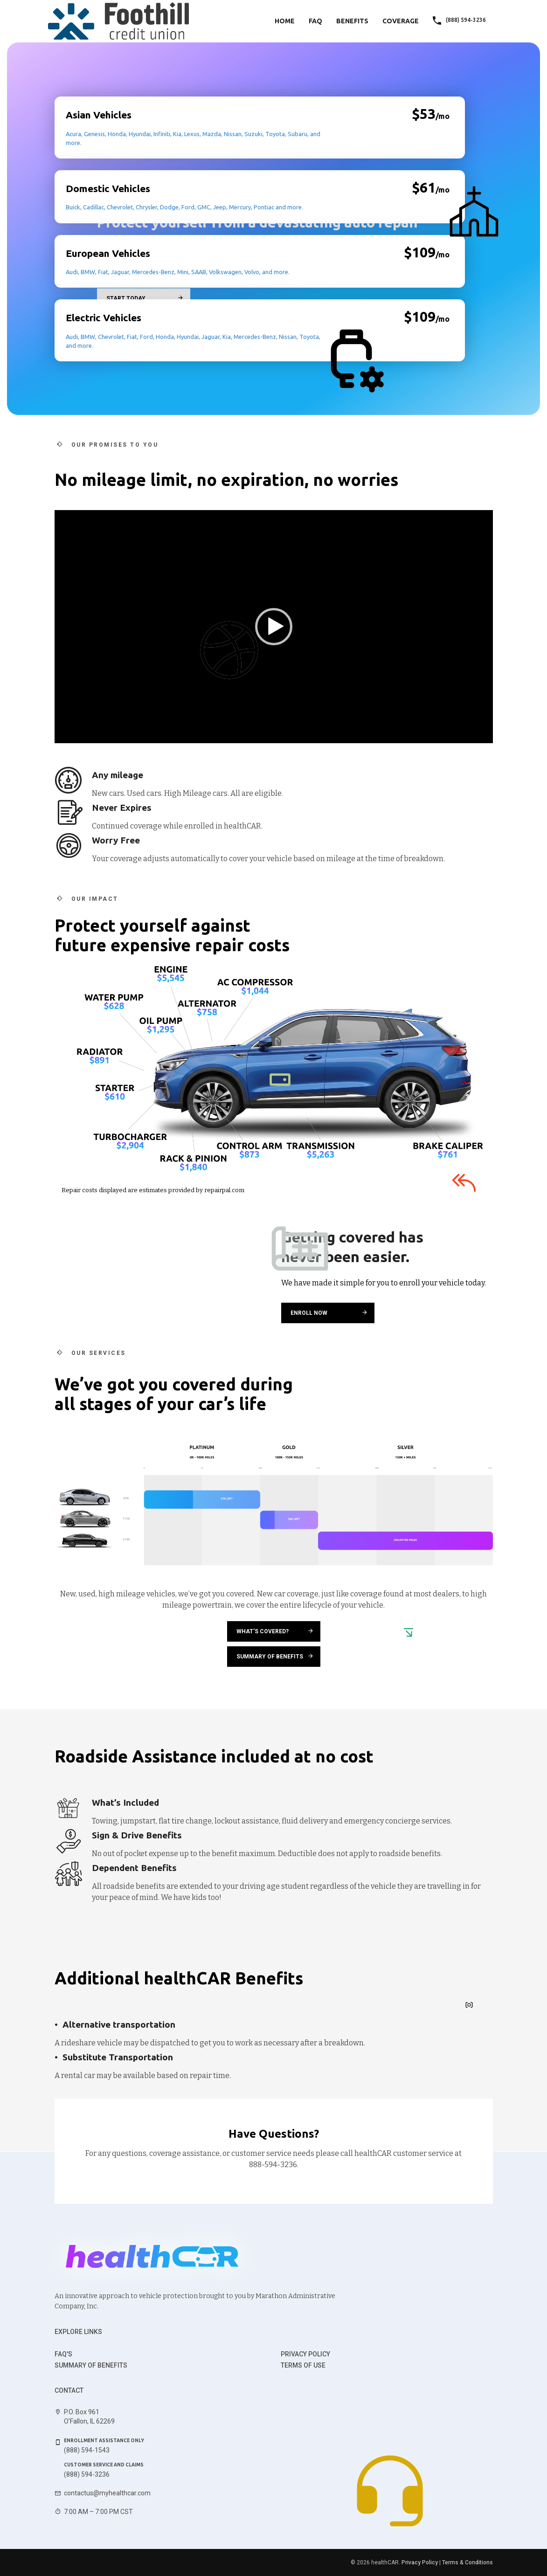 The image size is (547, 2576). Describe the element at coordinates (469, 2005) in the screenshot. I see `access camera or photo capture settings` at that location.